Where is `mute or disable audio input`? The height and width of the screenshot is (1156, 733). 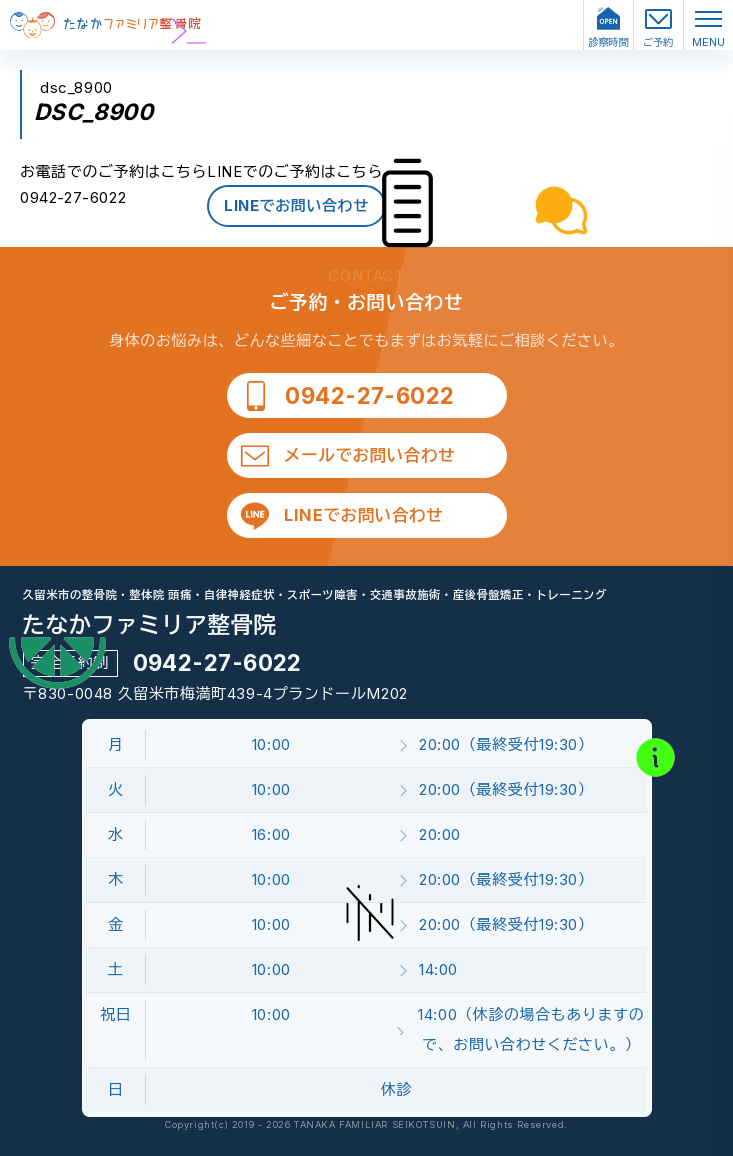
mute or disable audio input is located at coordinates (370, 913).